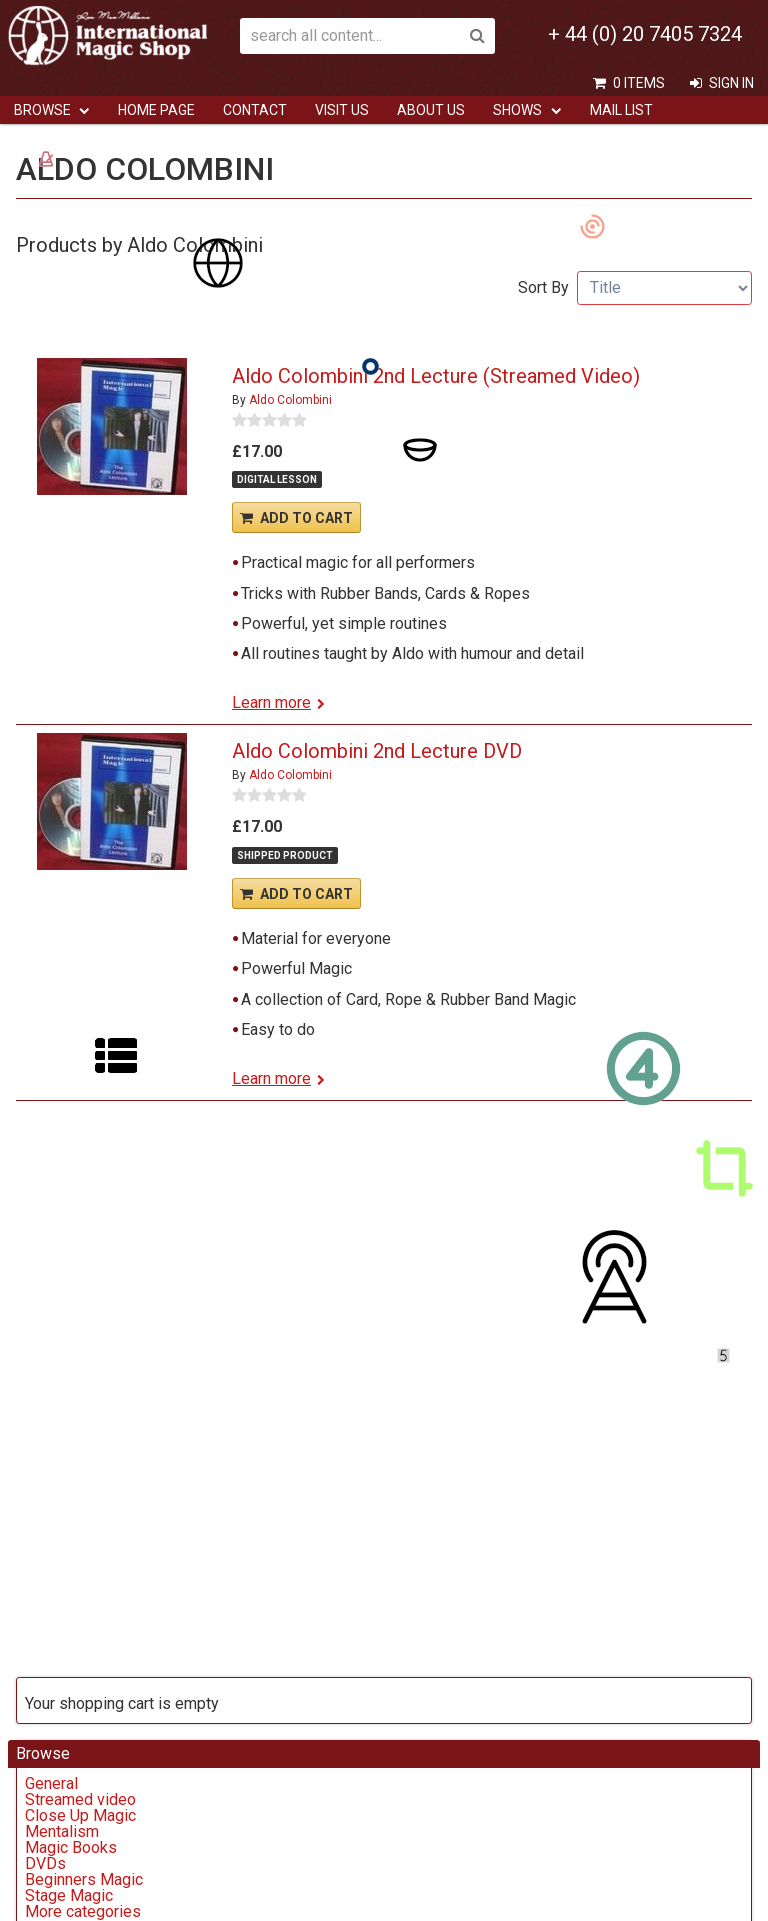  I want to click on switch to global or worldwide view, so click(218, 263).